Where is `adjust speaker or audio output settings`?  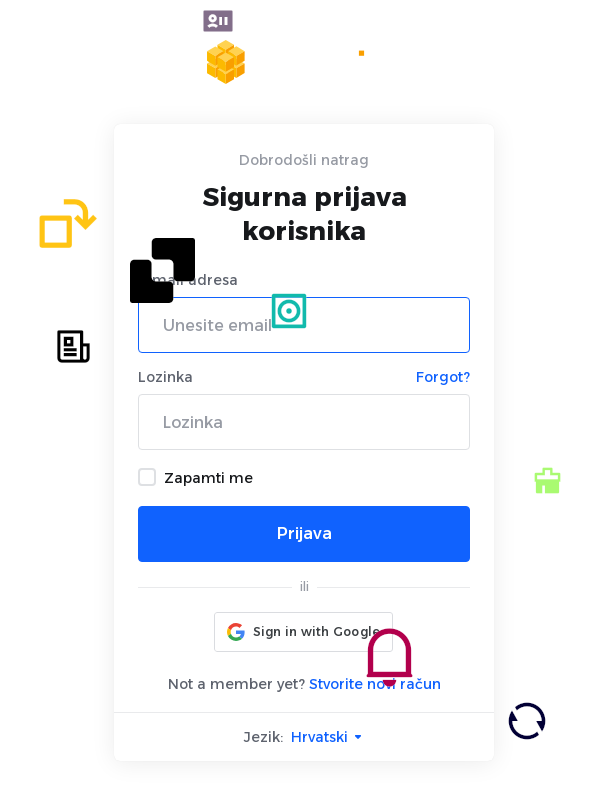
adjust speaker or audio output settings is located at coordinates (289, 311).